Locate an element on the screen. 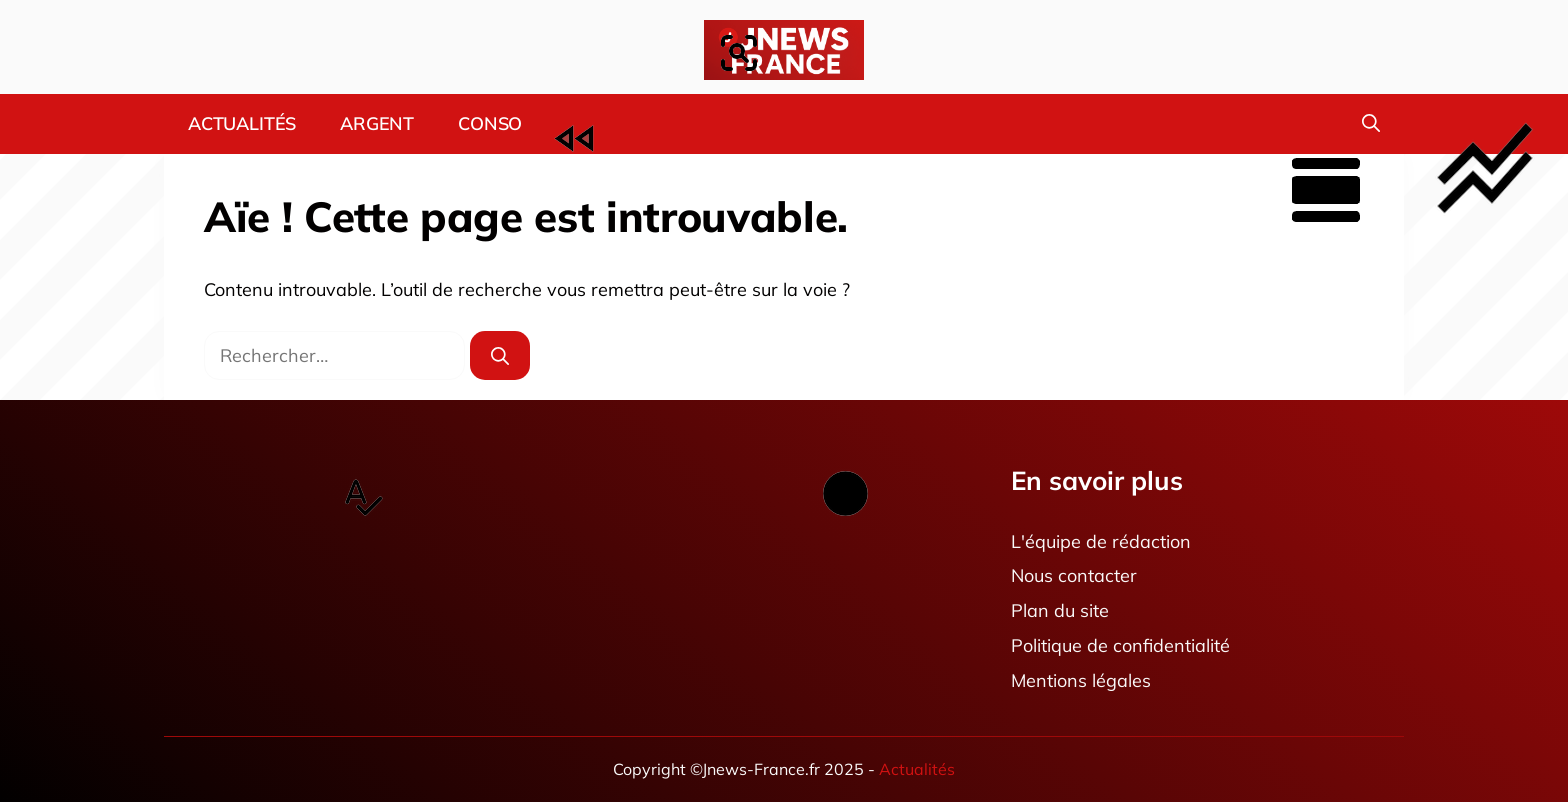 The image size is (1568, 802). view stacked line chart data is located at coordinates (1485, 168).